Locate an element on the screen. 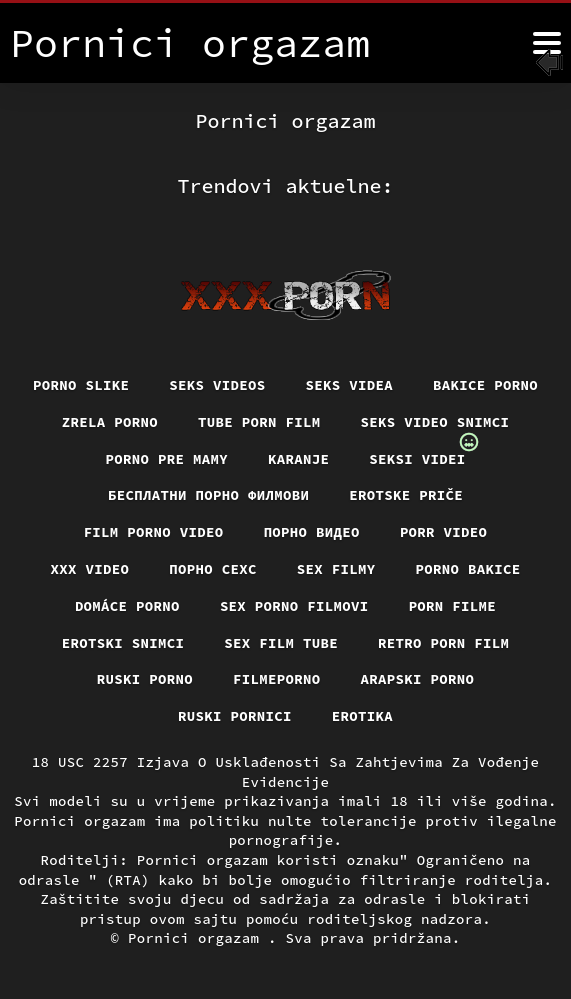 This screenshot has width=571, height=999. go back to previous screen is located at coordinates (550, 62).